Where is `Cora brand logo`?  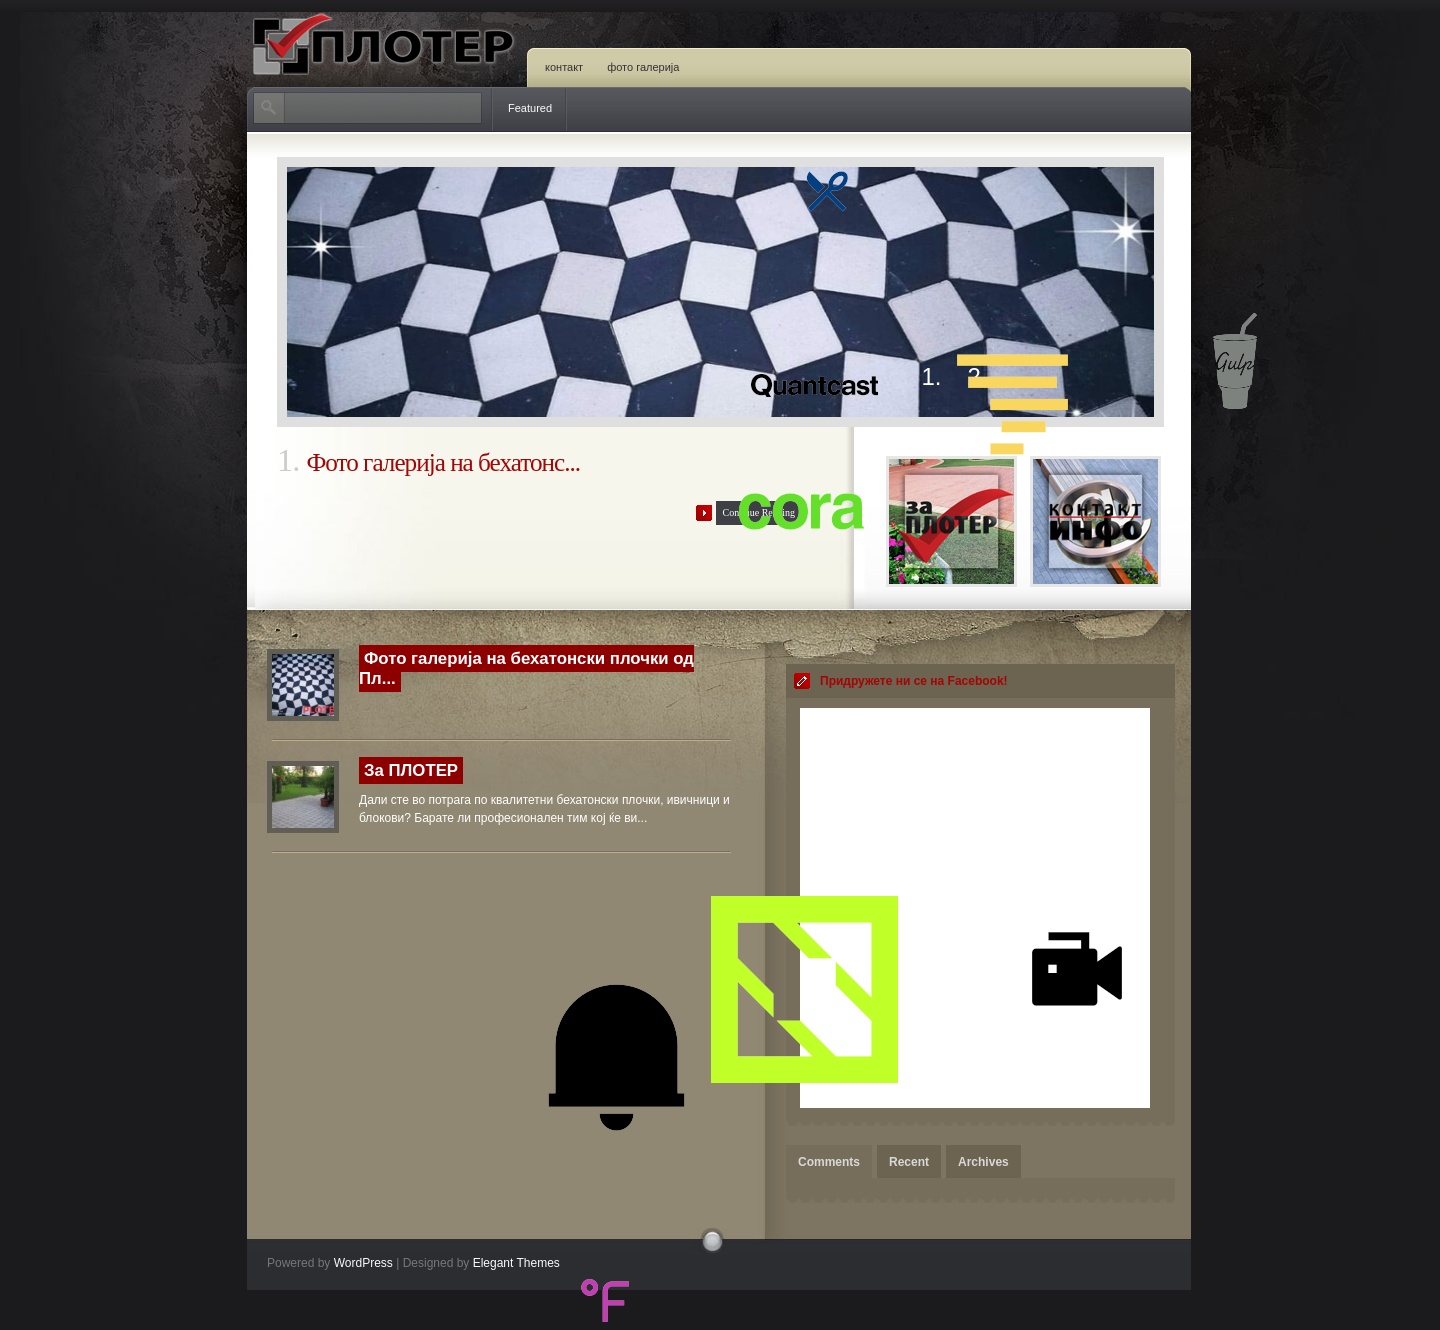 Cora brand logo is located at coordinates (801, 511).